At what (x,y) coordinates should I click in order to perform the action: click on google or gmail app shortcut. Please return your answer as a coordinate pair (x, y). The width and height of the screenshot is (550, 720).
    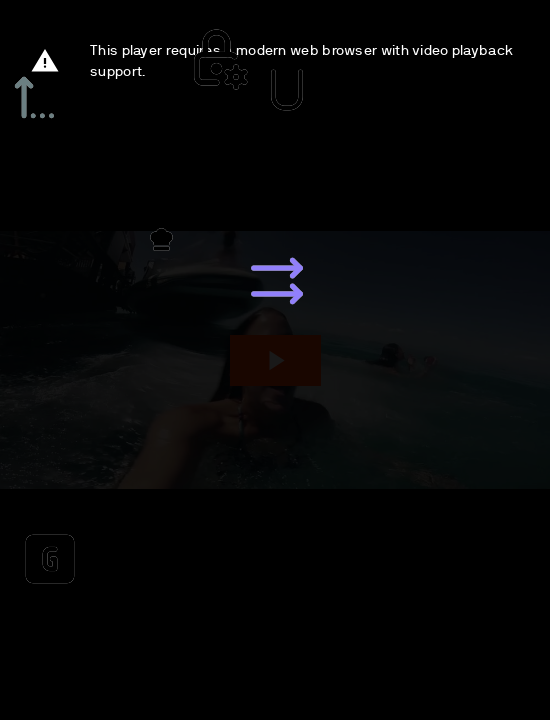
    Looking at the image, I should click on (50, 559).